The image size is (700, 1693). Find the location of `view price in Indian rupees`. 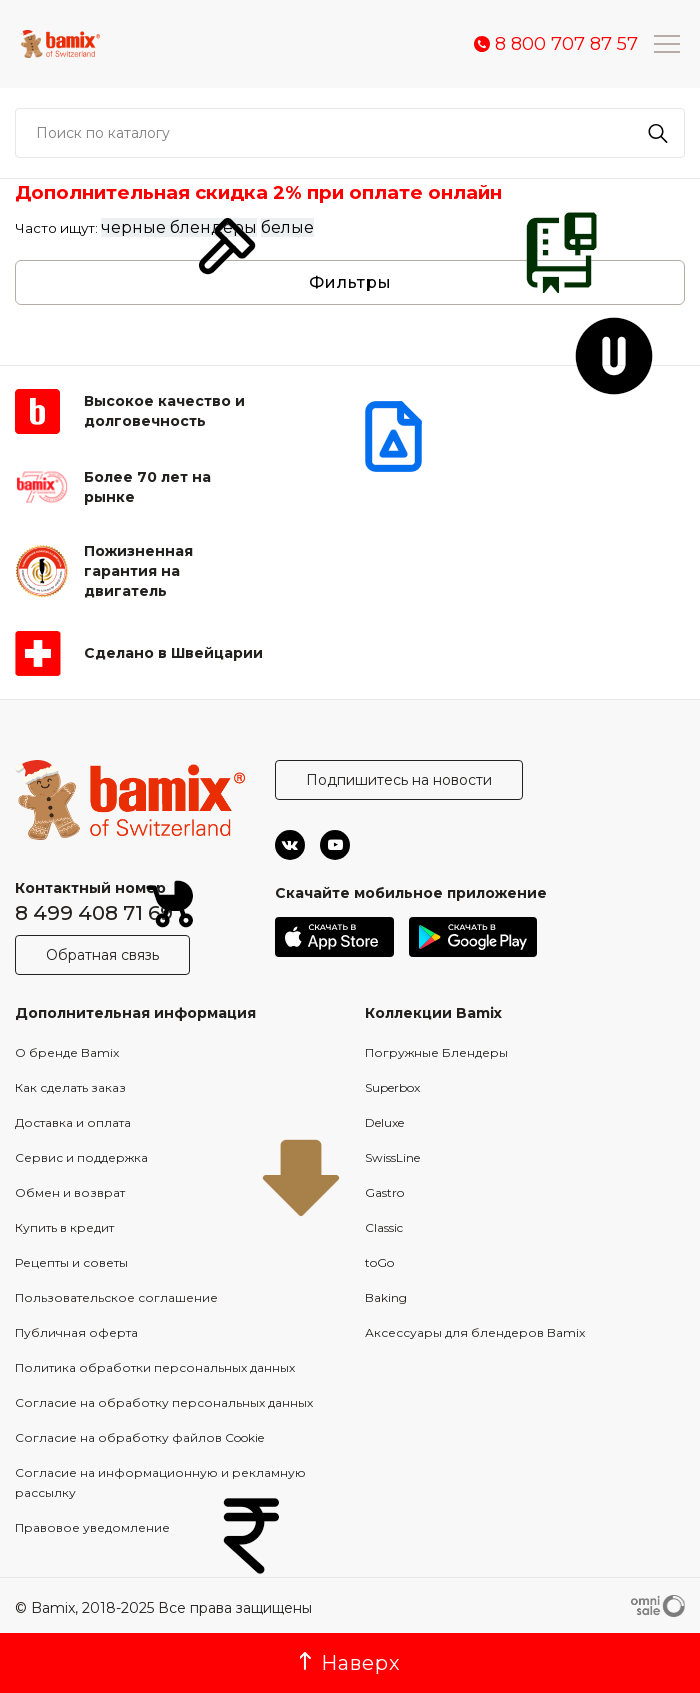

view price in Indian rupees is located at coordinates (248, 1534).